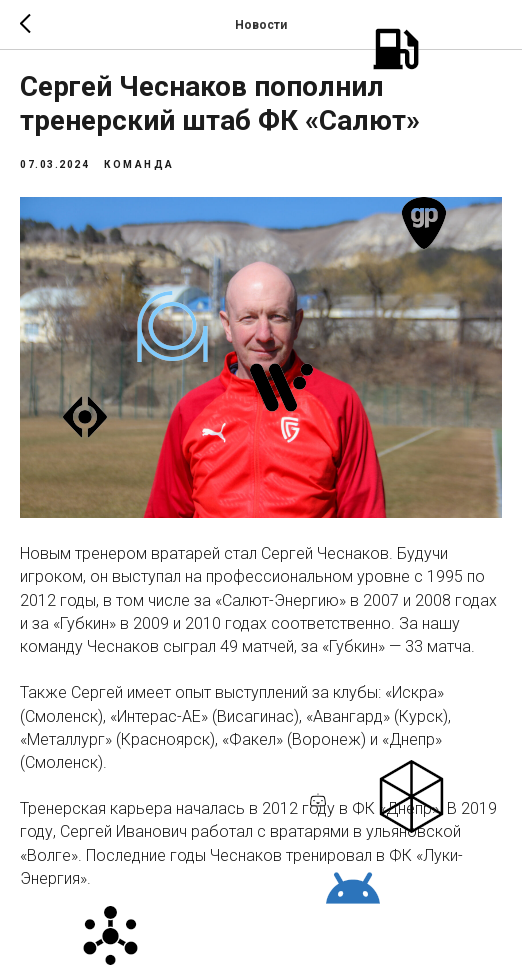 Image resolution: width=522 pixels, height=976 pixels. I want to click on open guitar pro application, so click(424, 223).